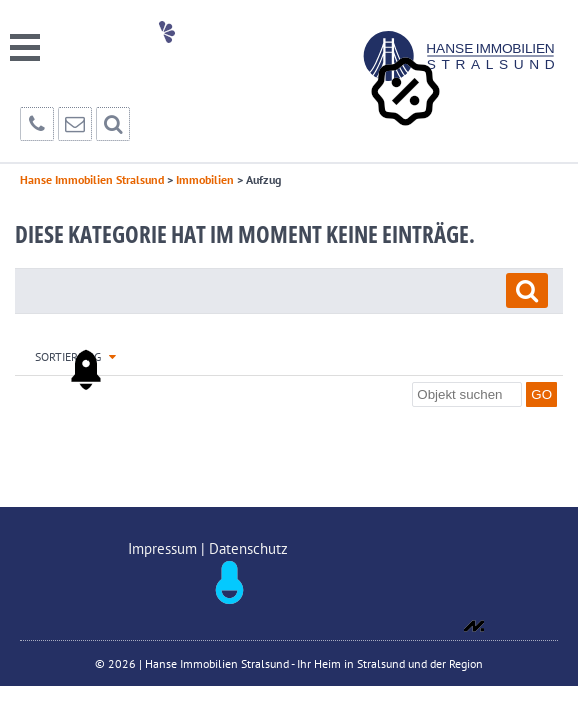 The height and width of the screenshot is (720, 578). Describe the element at coordinates (405, 91) in the screenshot. I see `view available discounts or promotions` at that location.